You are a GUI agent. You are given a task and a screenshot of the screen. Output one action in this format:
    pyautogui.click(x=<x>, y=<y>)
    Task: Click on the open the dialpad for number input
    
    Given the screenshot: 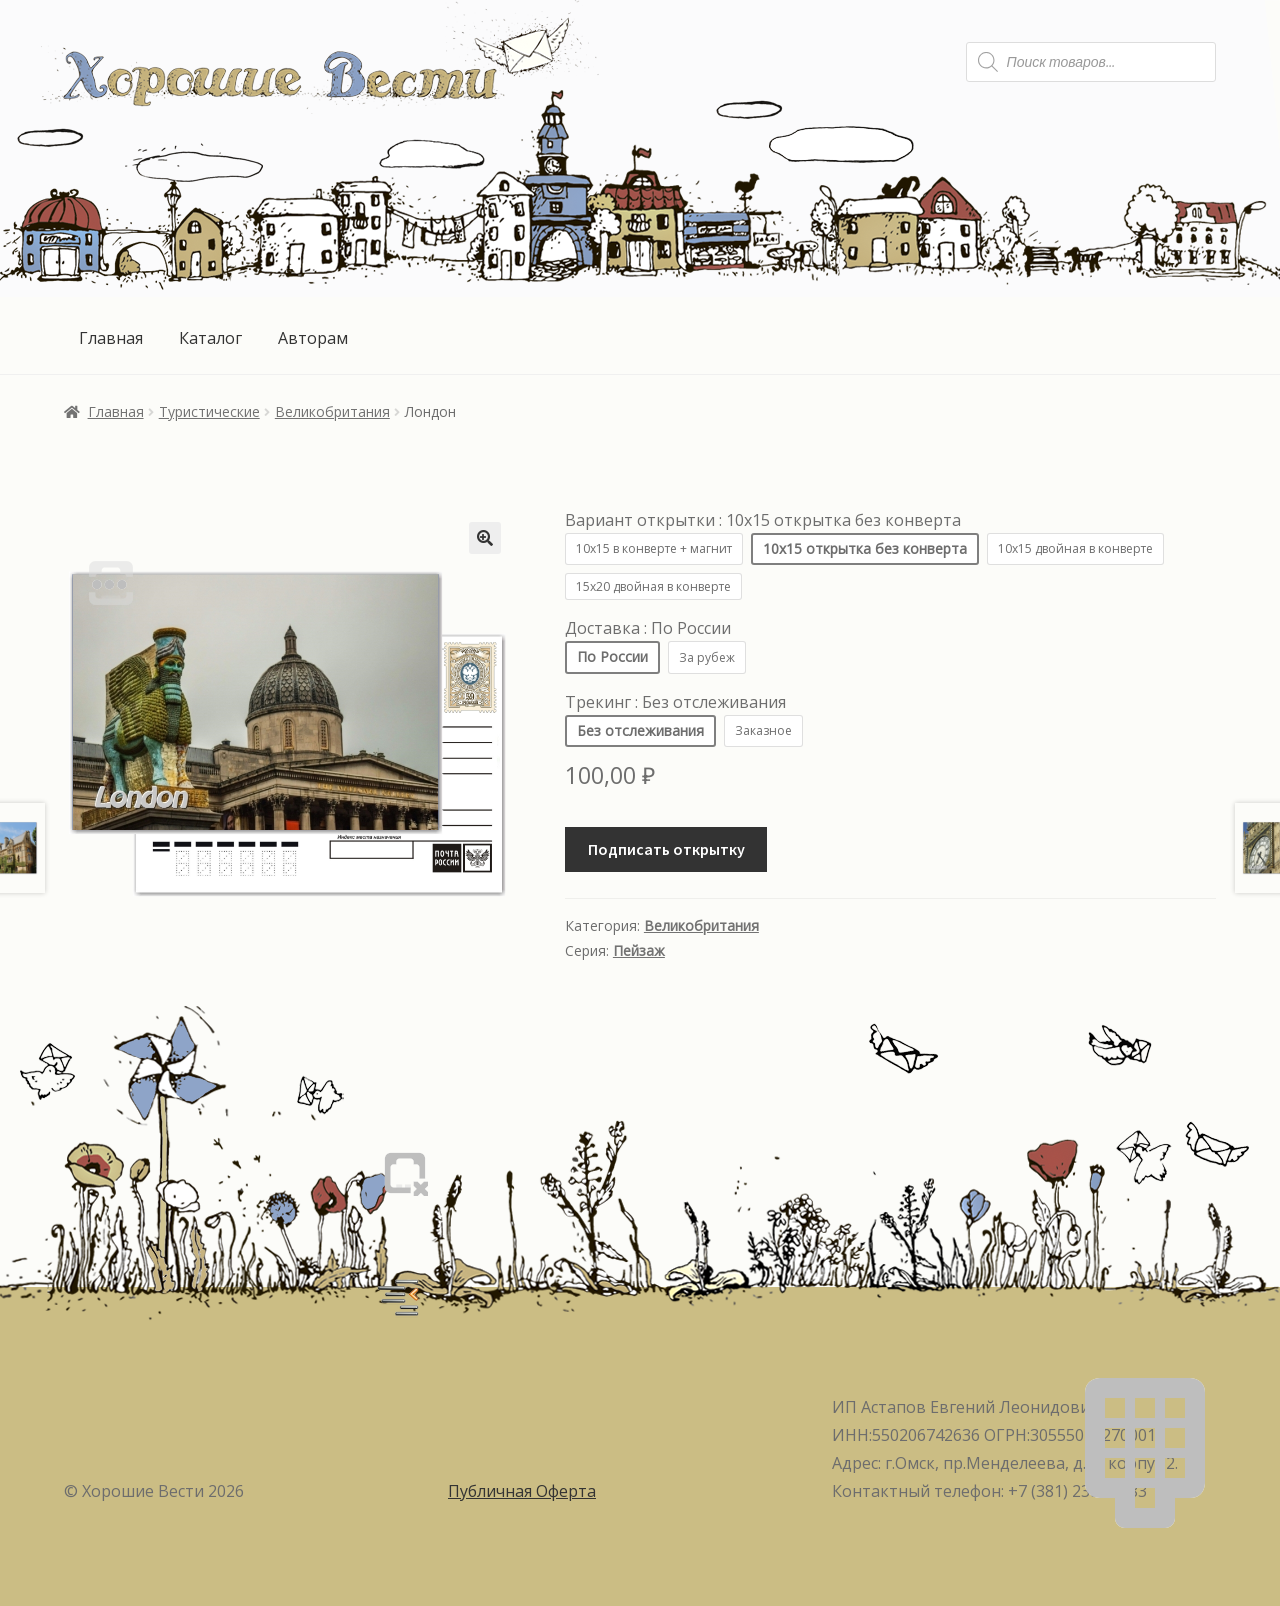 What is the action you would take?
    pyautogui.click(x=1145, y=1458)
    